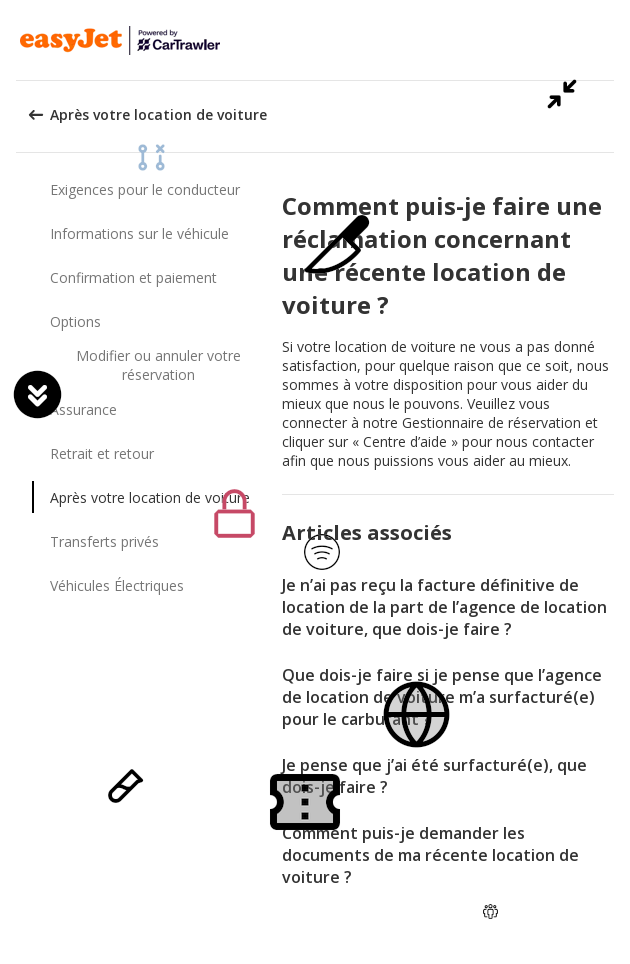 The width and height of the screenshot is (630, 964). I want to click on view your tickets or passes, so click(305, 802).